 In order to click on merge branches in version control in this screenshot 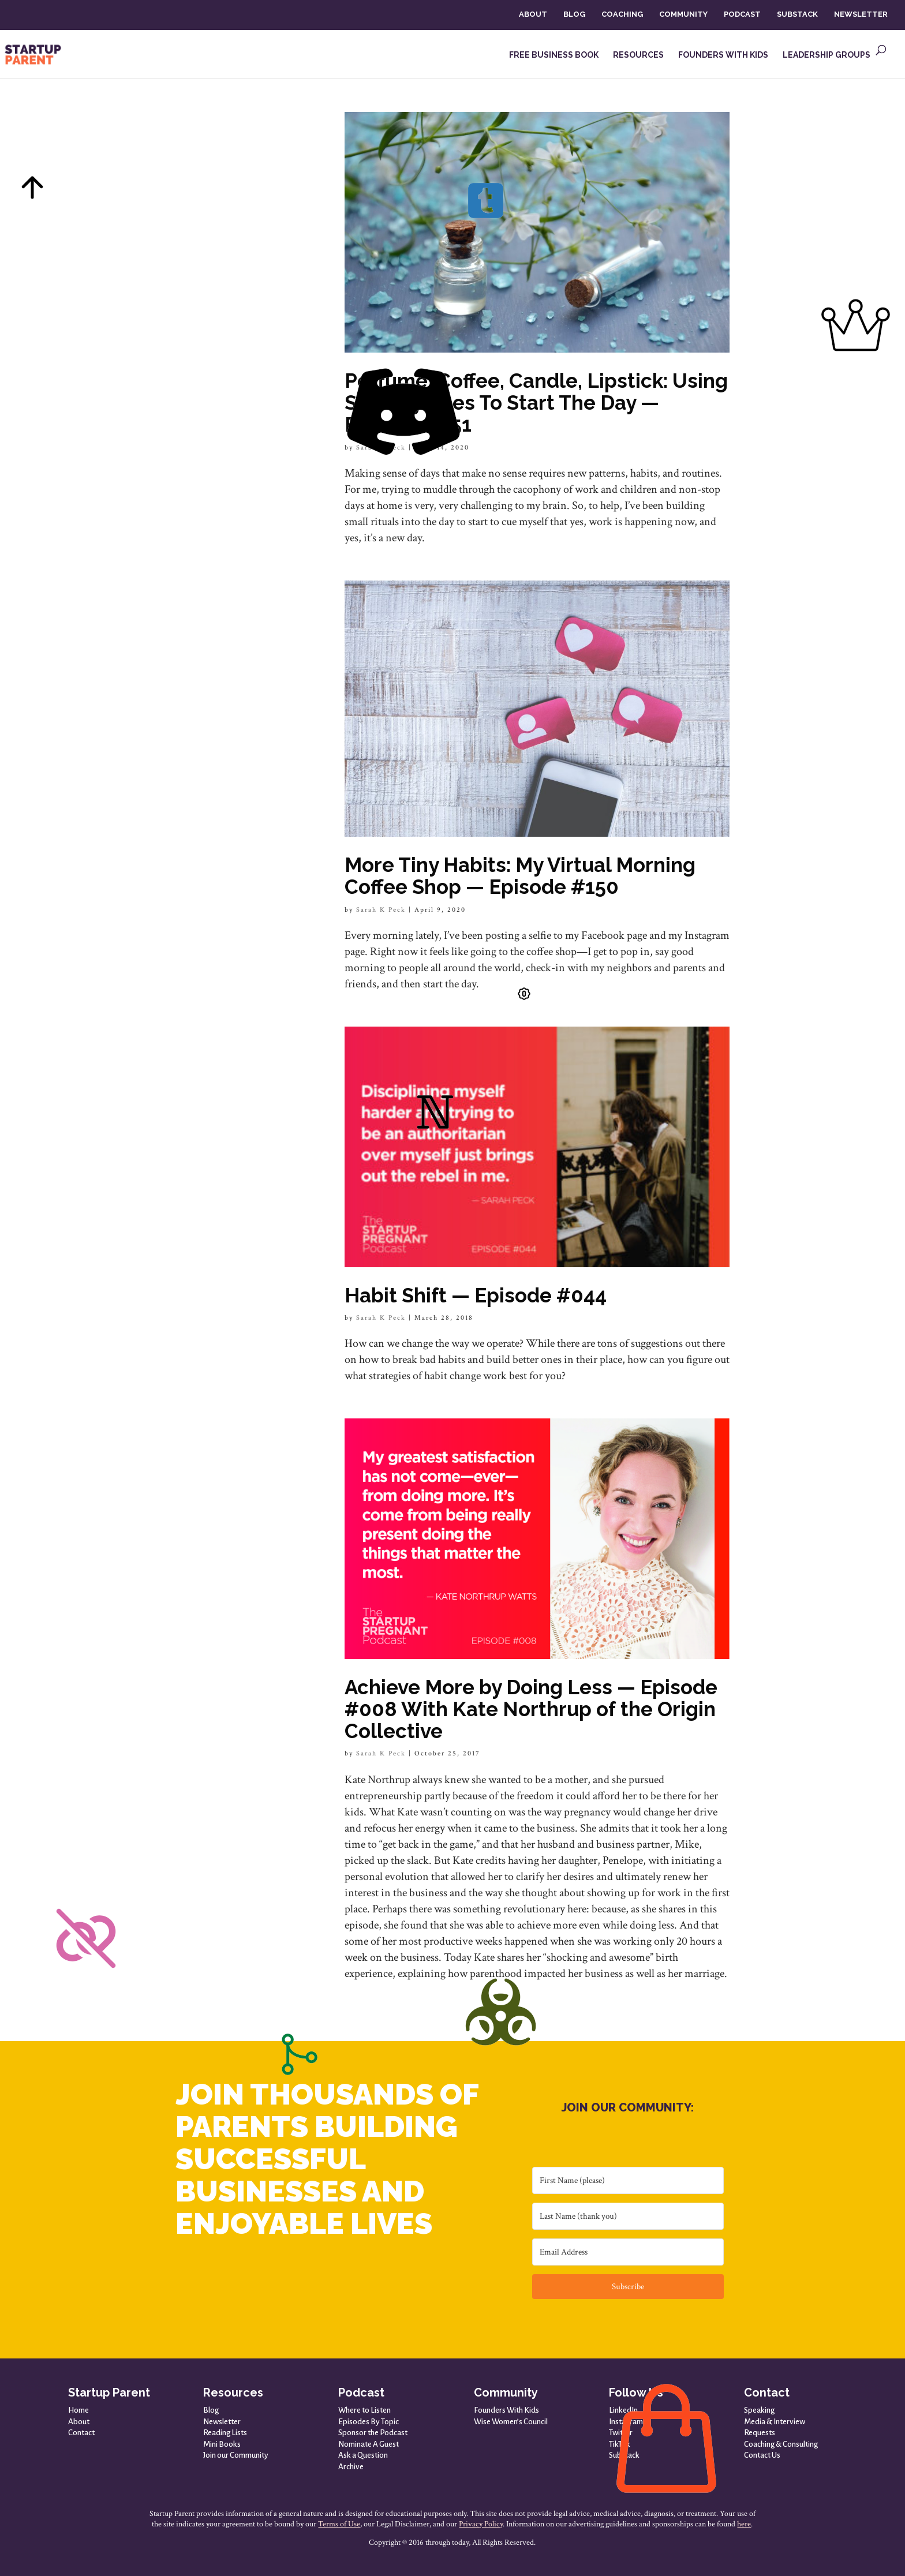, I will do `click(300, 2054)`.